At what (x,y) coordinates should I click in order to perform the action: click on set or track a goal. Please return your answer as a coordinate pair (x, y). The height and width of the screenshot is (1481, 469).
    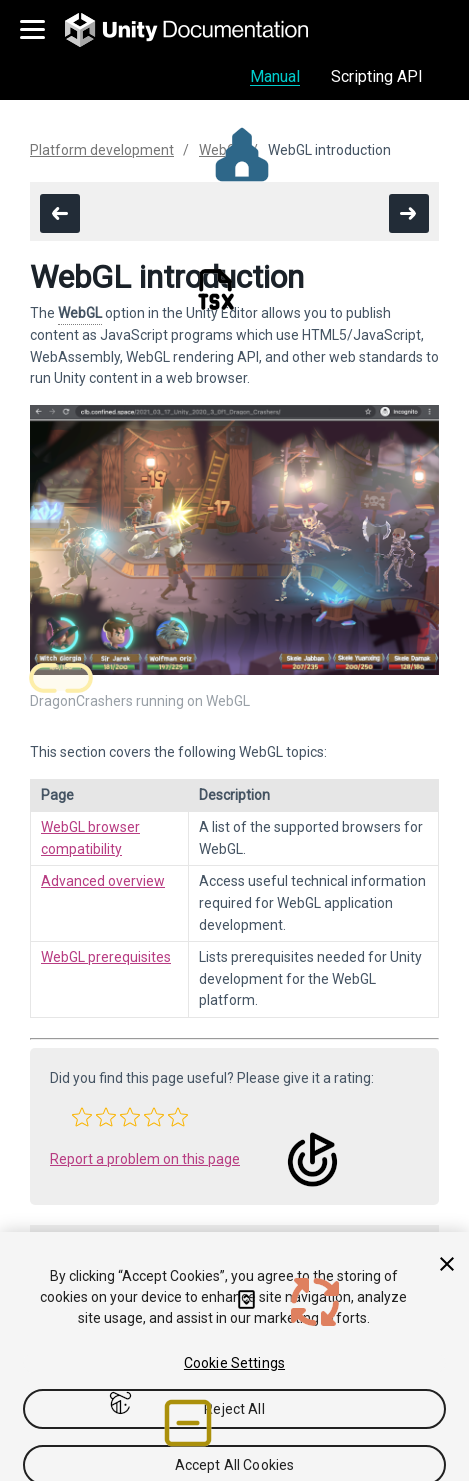
    Looking at the image, I should click on (312, 1159).